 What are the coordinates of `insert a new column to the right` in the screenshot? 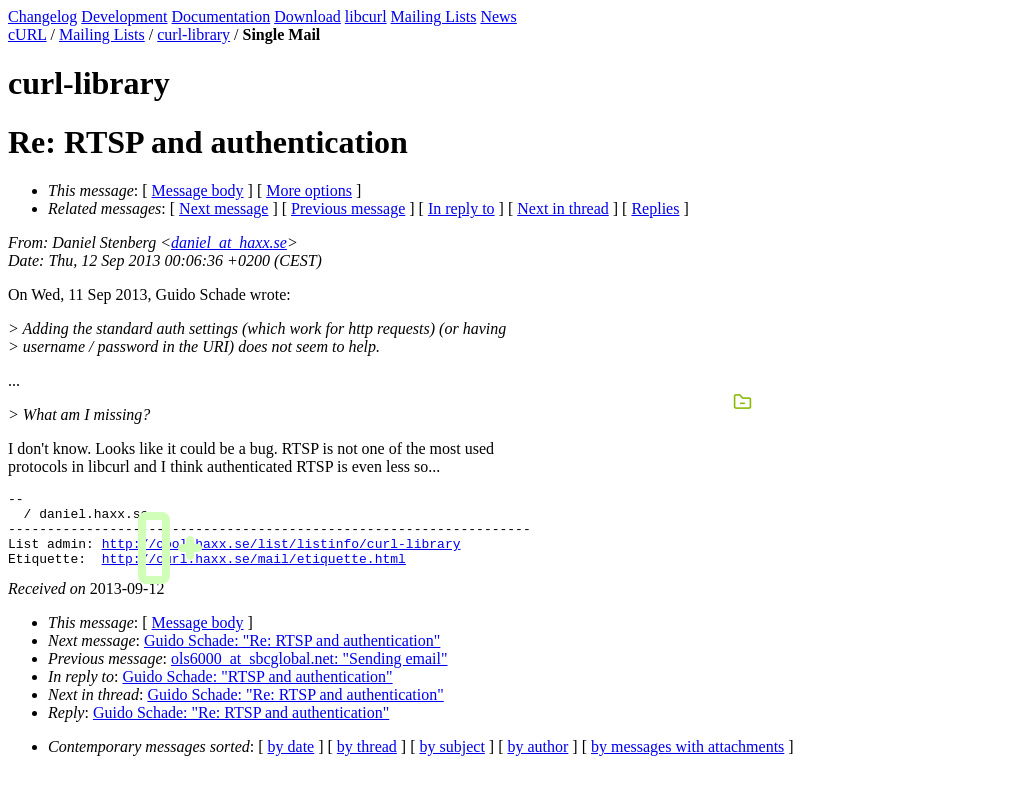 It's located at (170, 548).